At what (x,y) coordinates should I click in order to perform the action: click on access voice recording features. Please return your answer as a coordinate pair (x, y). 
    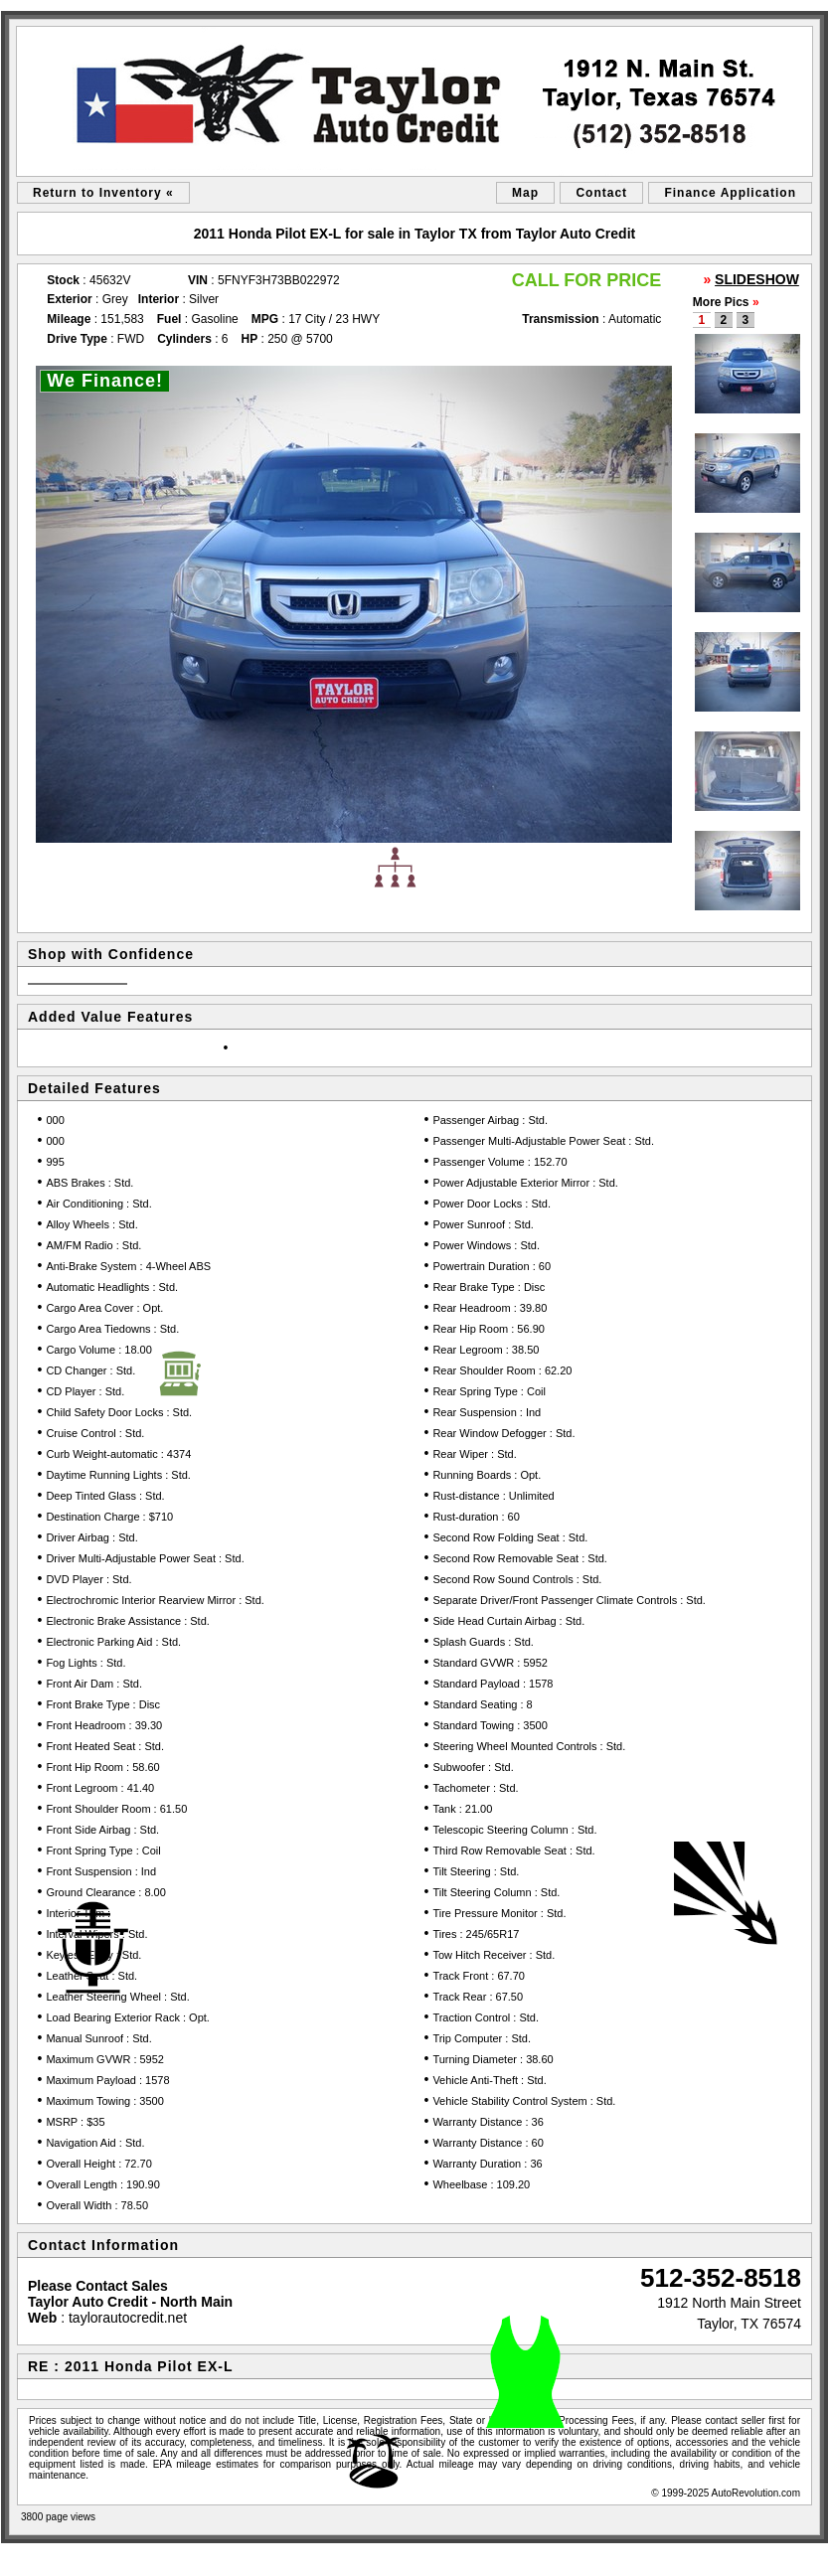
    Looking at the image, I should click on (92, 1947).